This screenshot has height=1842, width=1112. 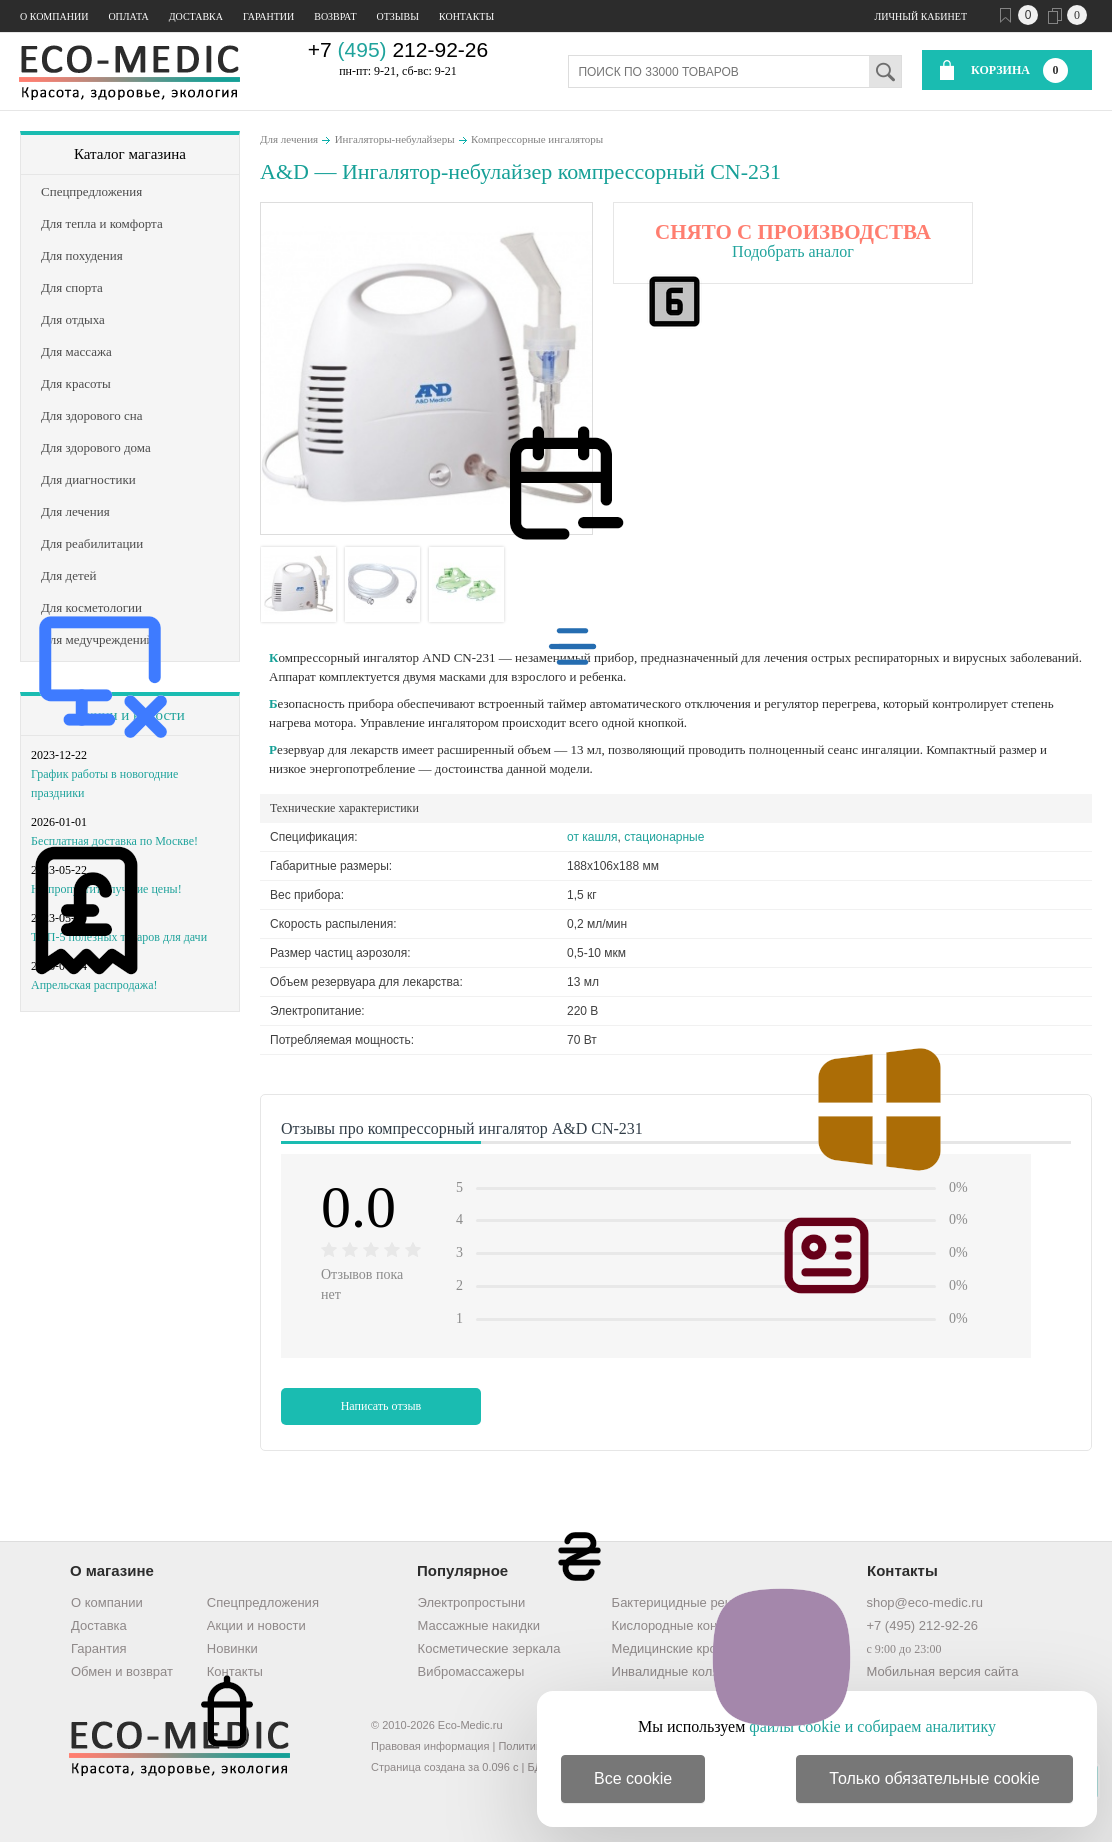 I want to click on indicates Ukrainian hryvnia currency, so click(x=579, y=1556).